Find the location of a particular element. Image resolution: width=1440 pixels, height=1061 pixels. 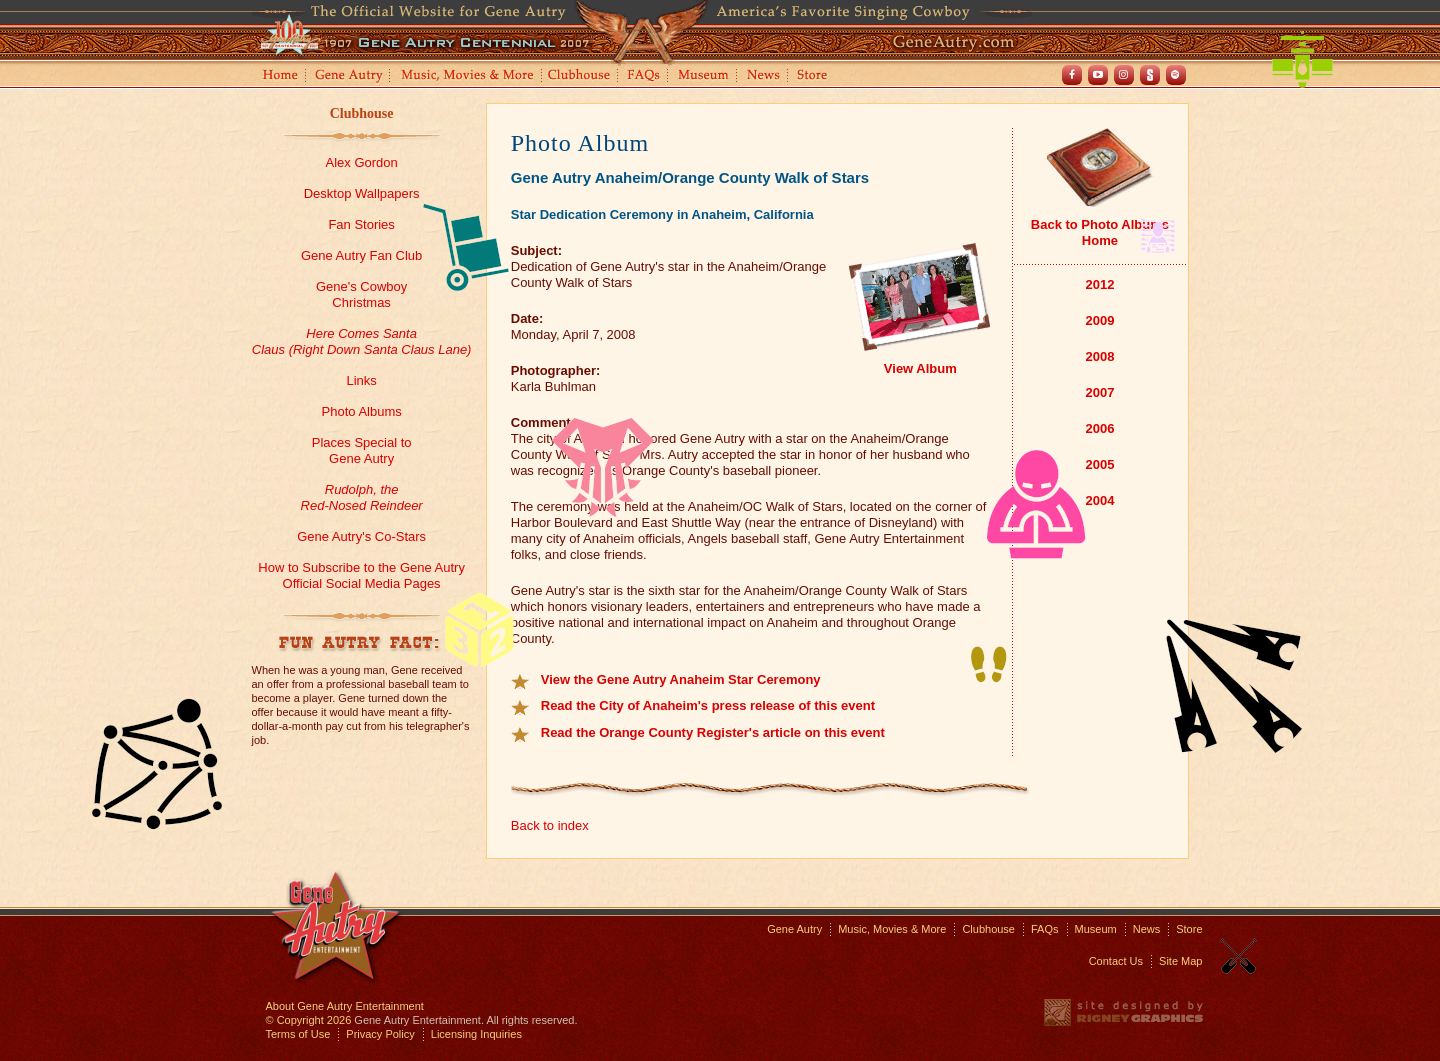

adjust water or gas flow settings is located at coordinates (1302, 59).